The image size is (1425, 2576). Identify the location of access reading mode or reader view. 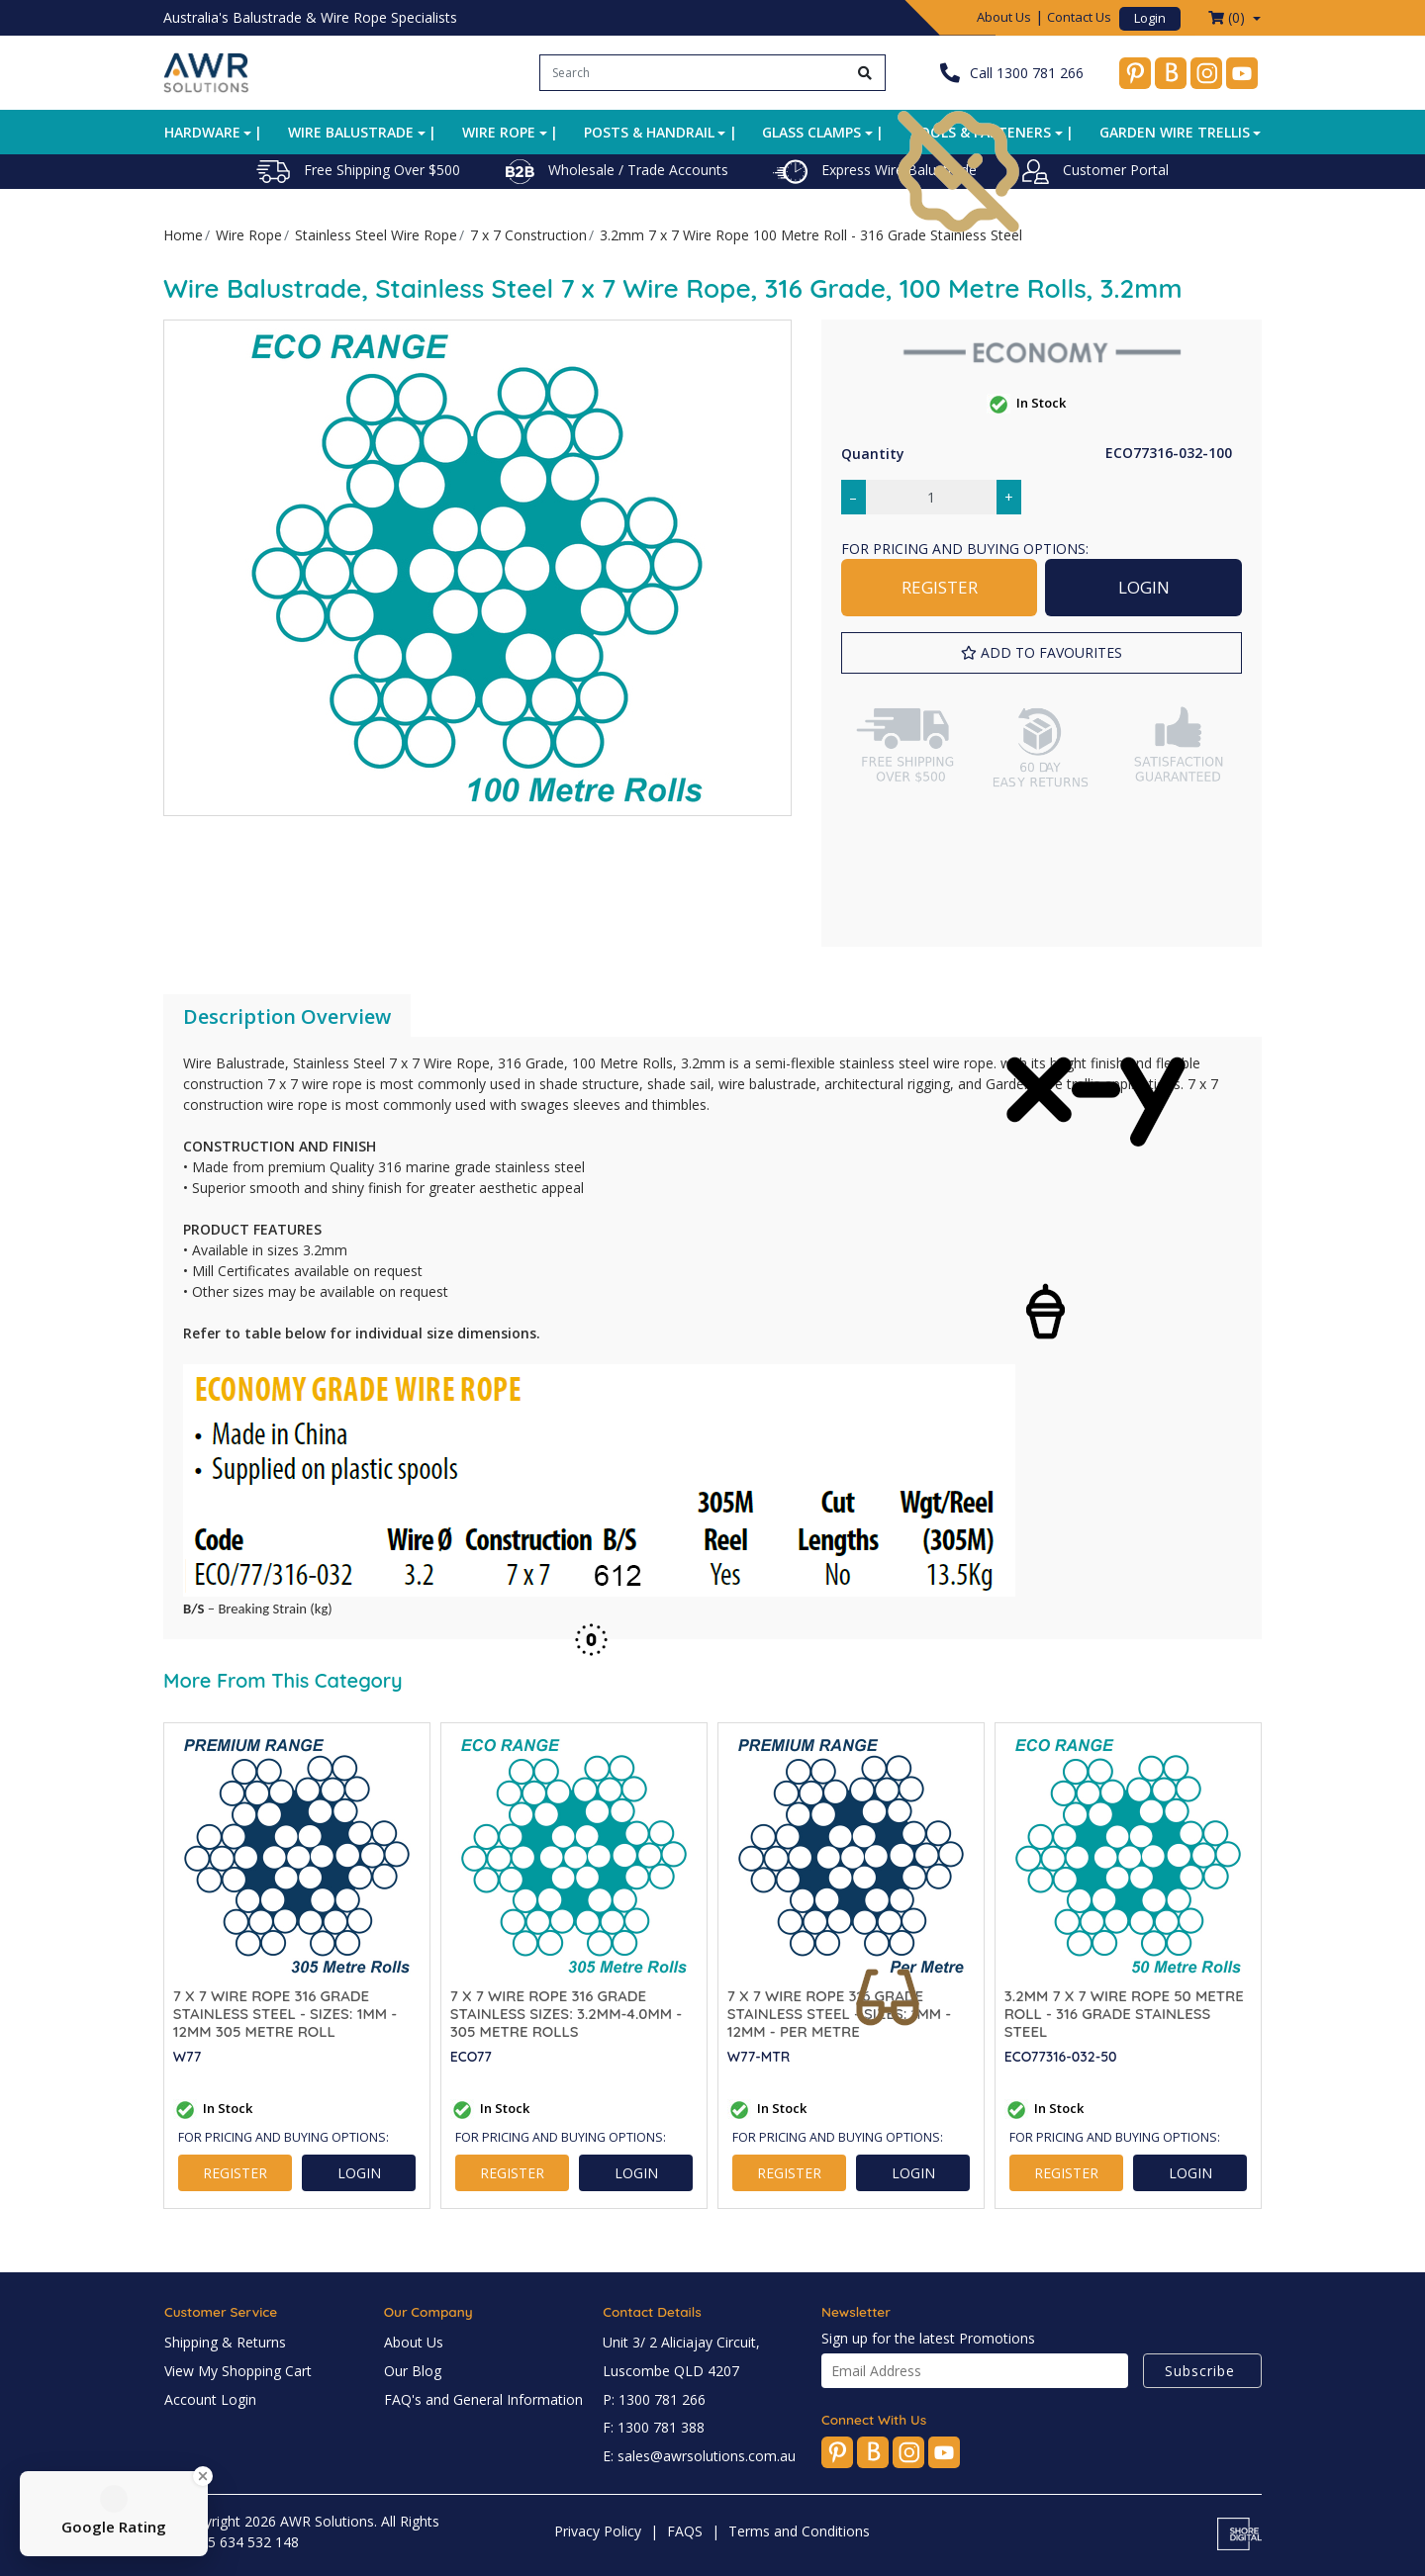
(888, 1997).